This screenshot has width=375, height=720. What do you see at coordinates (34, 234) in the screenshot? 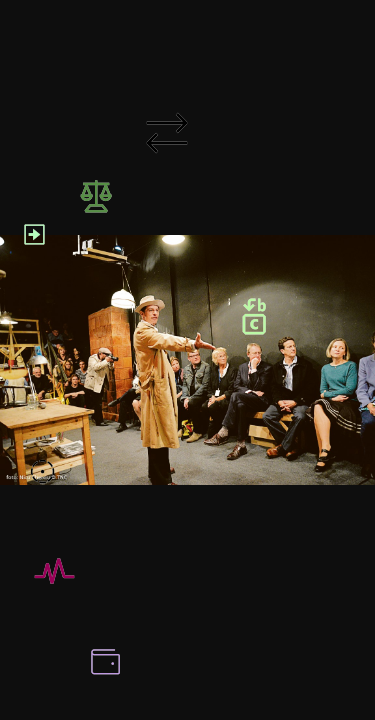
I see `indicates a file has been renamed in version control` at bounding box center [34, 234].